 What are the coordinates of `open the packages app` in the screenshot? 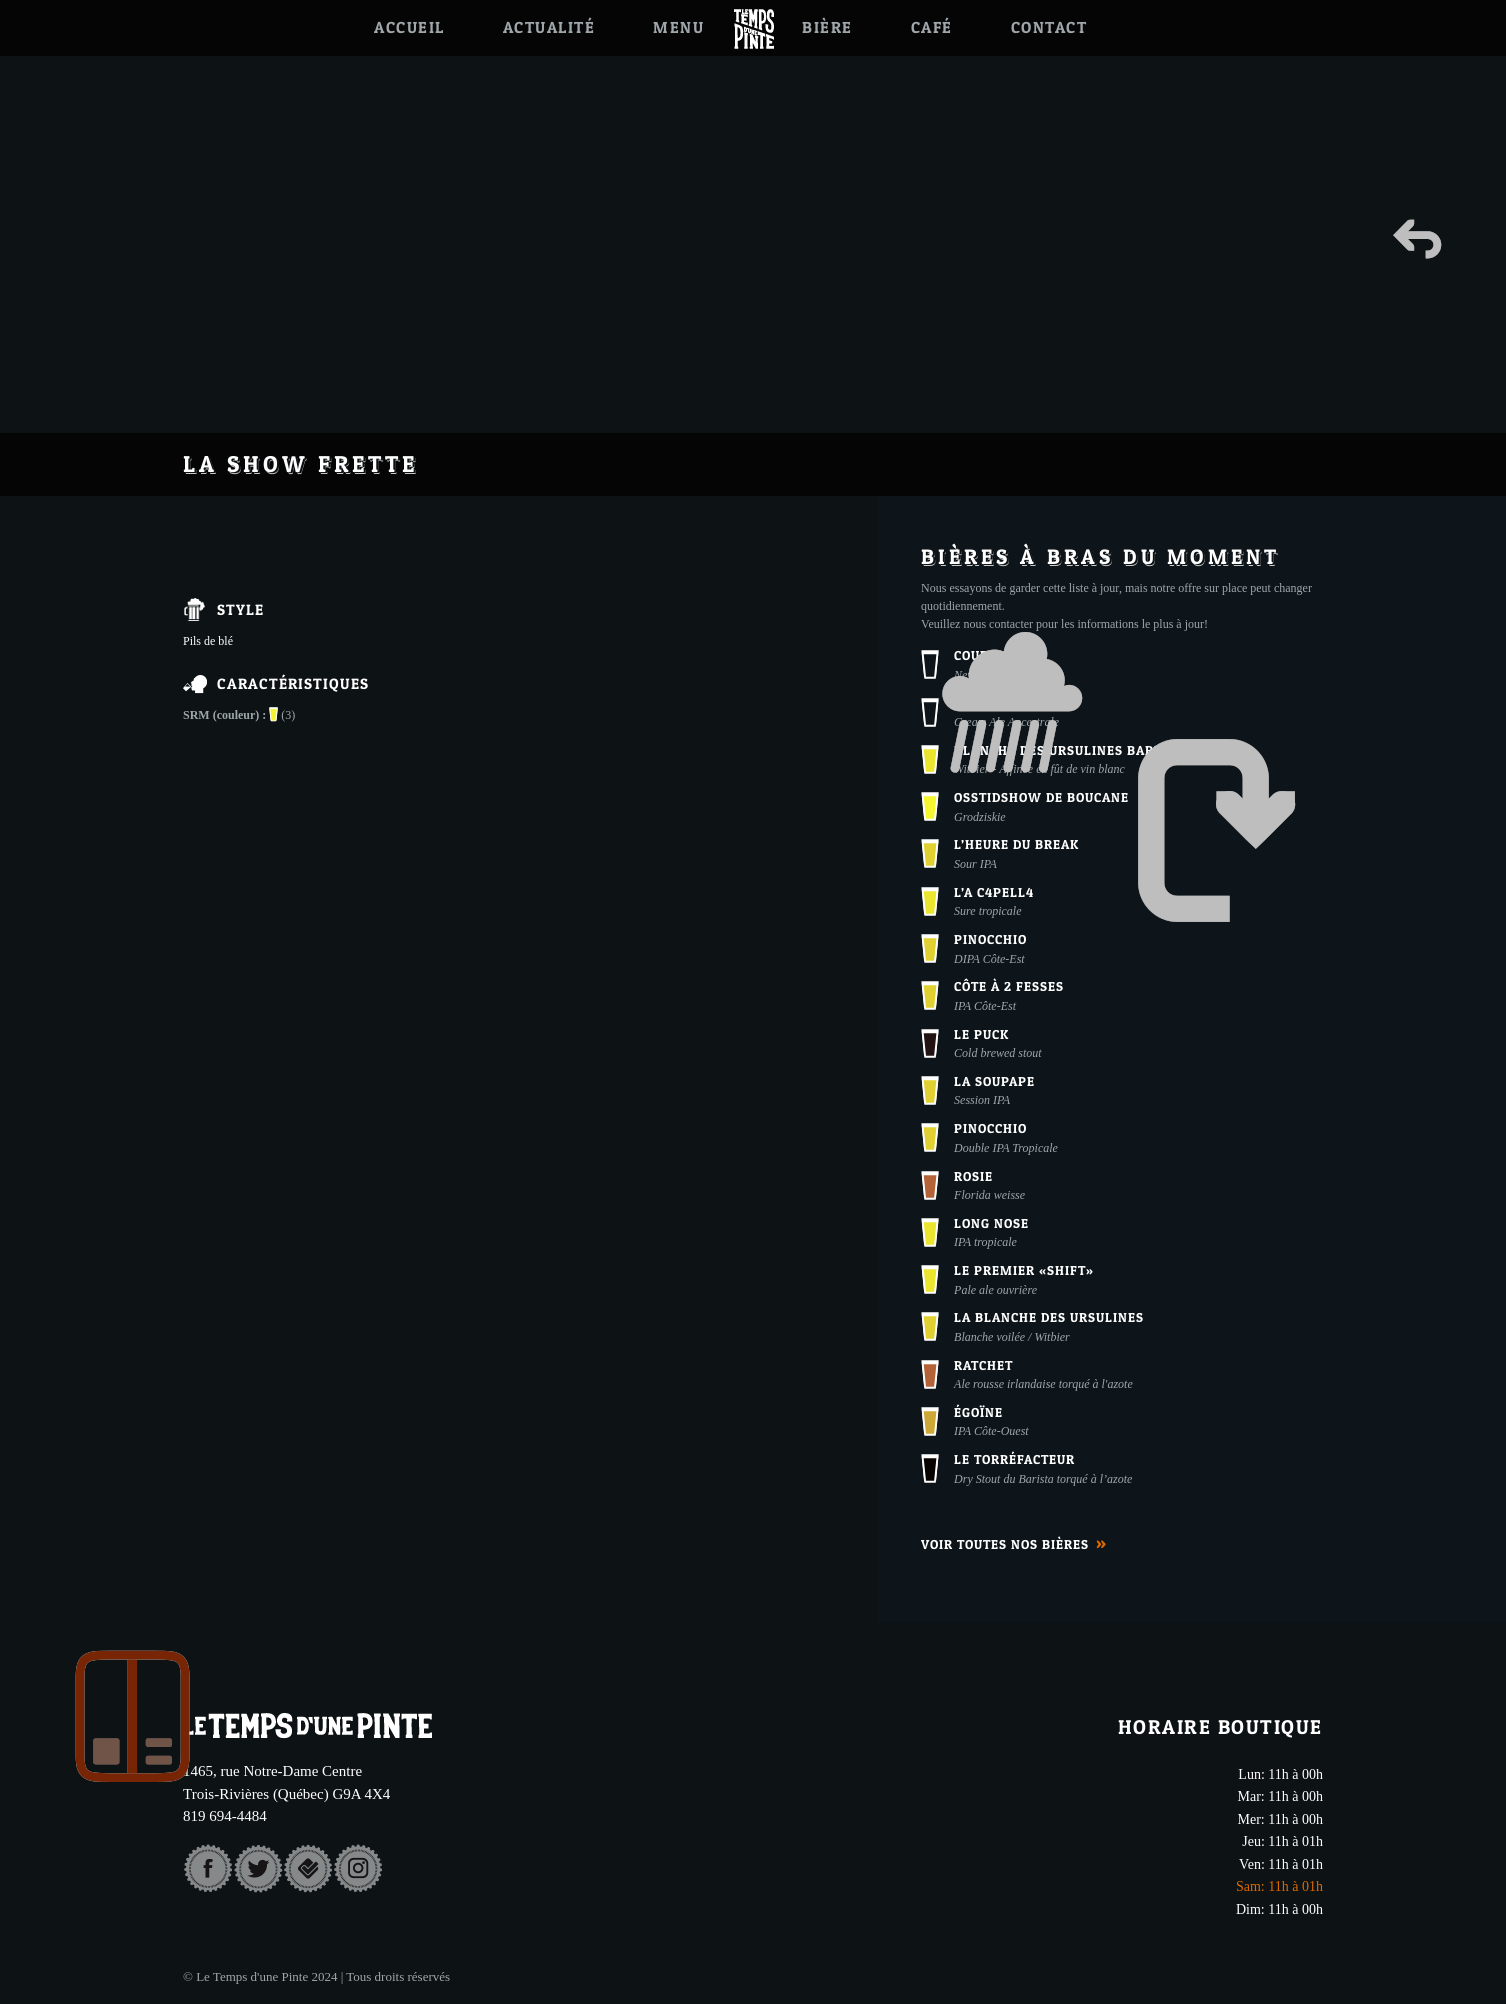 It's located at (137, 1712).